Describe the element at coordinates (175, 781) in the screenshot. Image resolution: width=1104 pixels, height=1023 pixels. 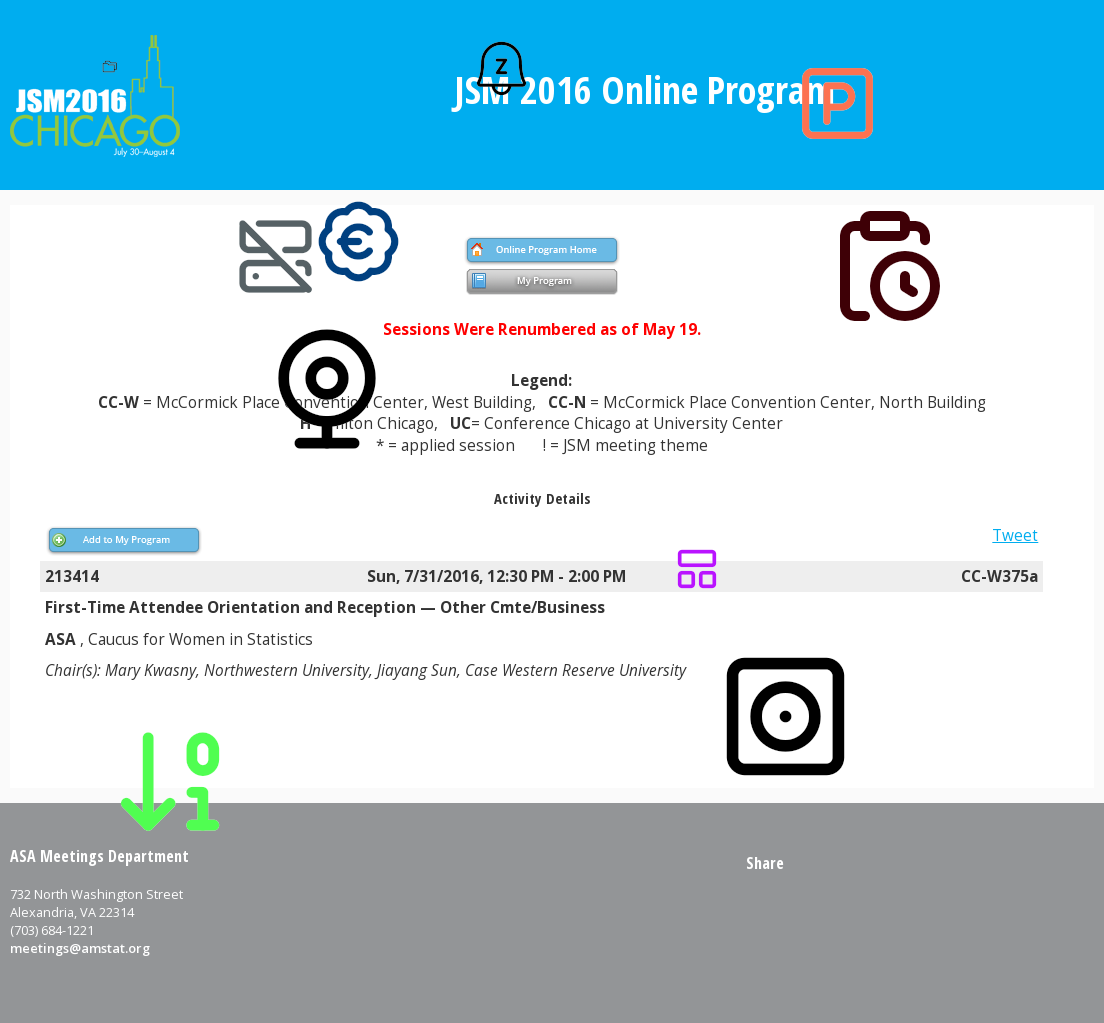
I see `sort numerically in ascending order` at that location.